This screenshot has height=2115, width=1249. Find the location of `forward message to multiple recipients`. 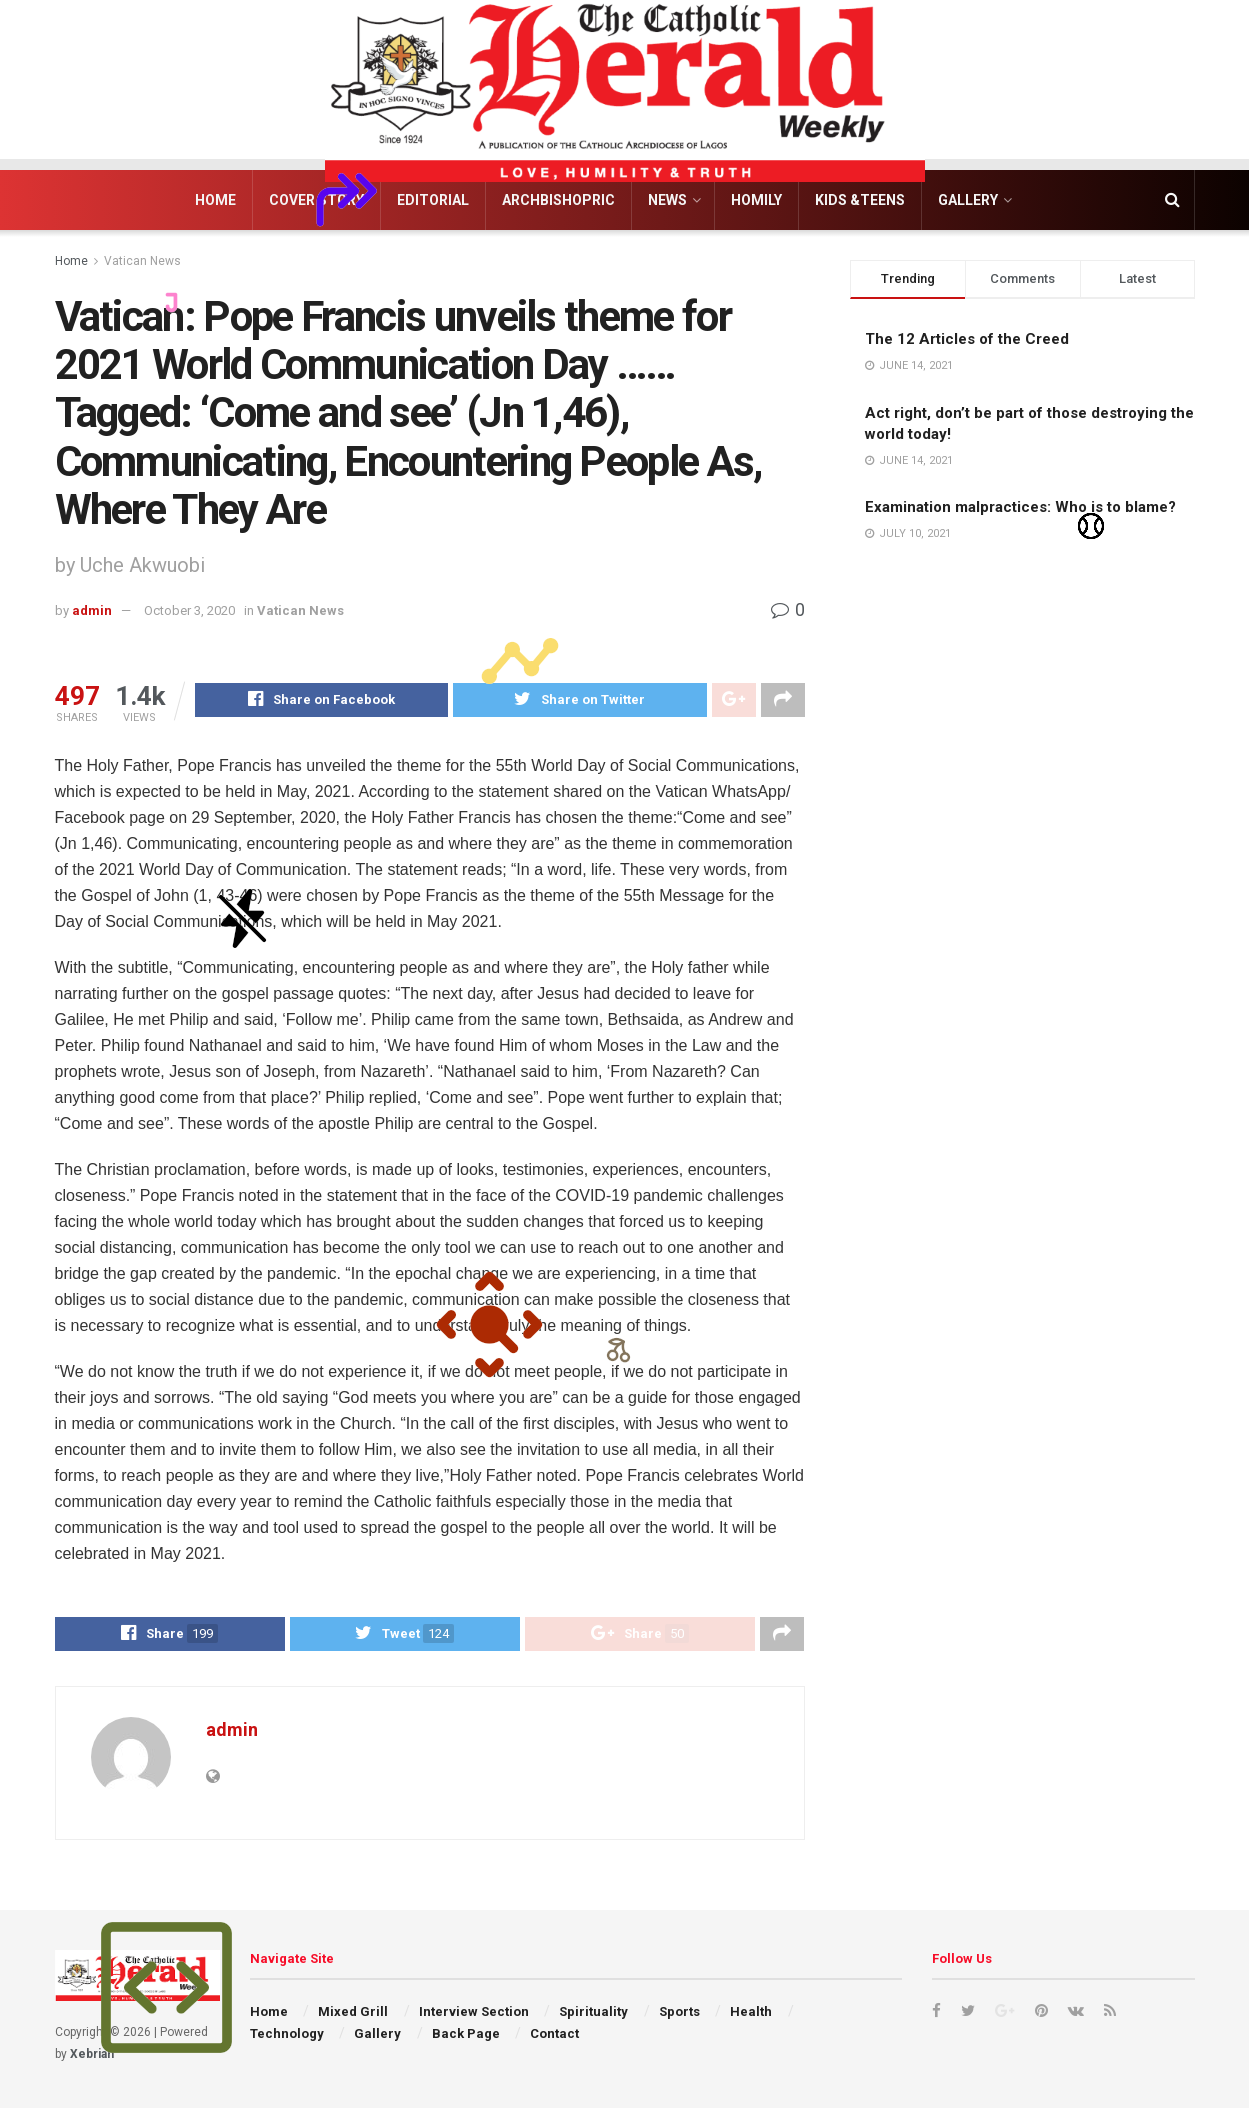

forward message to multiple recipients is located at coordinates (348, 201).